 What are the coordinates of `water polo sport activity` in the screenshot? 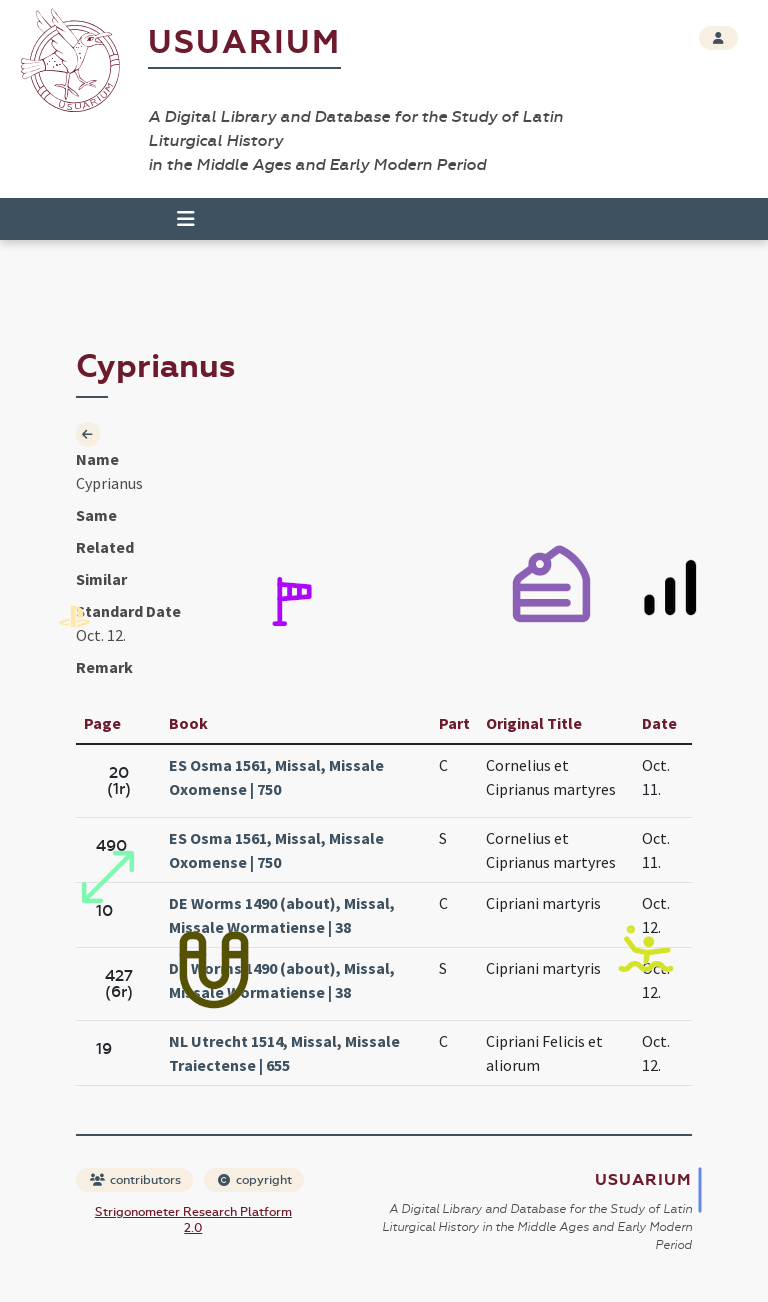 It's located at (646, 950).